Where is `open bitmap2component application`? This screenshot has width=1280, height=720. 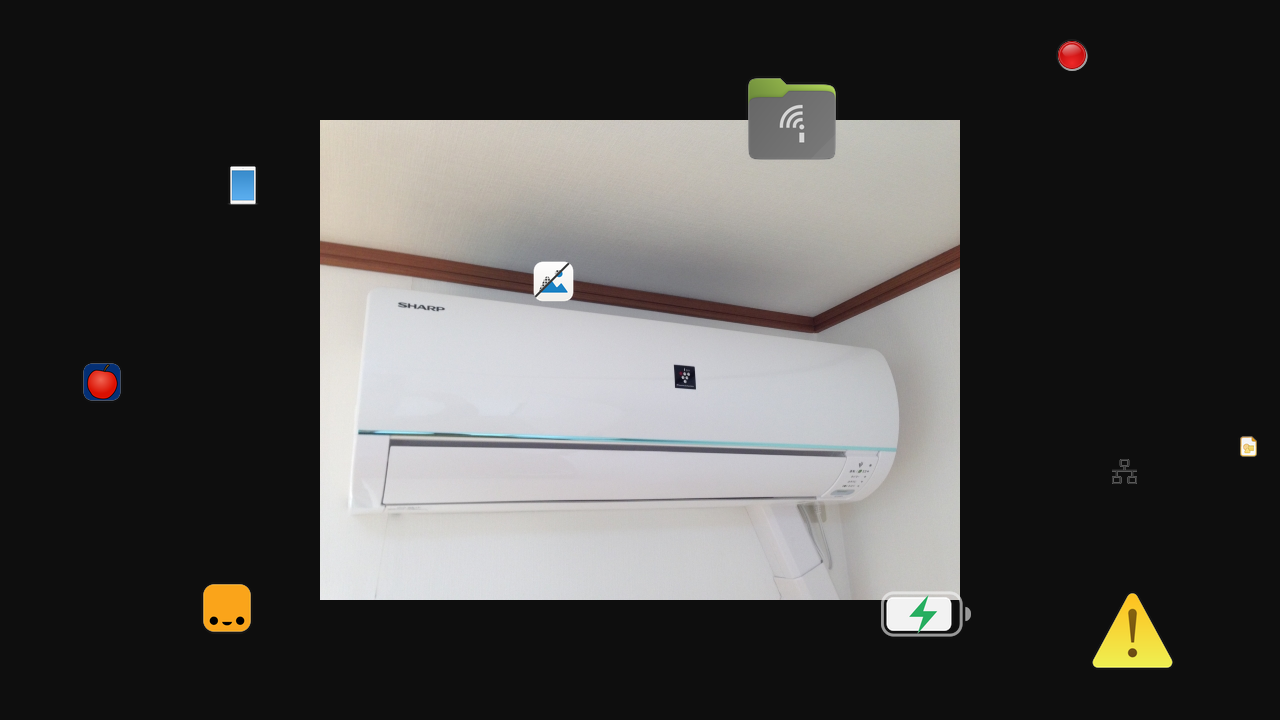 open bitmap2component application is located at coordinates (553, 281).